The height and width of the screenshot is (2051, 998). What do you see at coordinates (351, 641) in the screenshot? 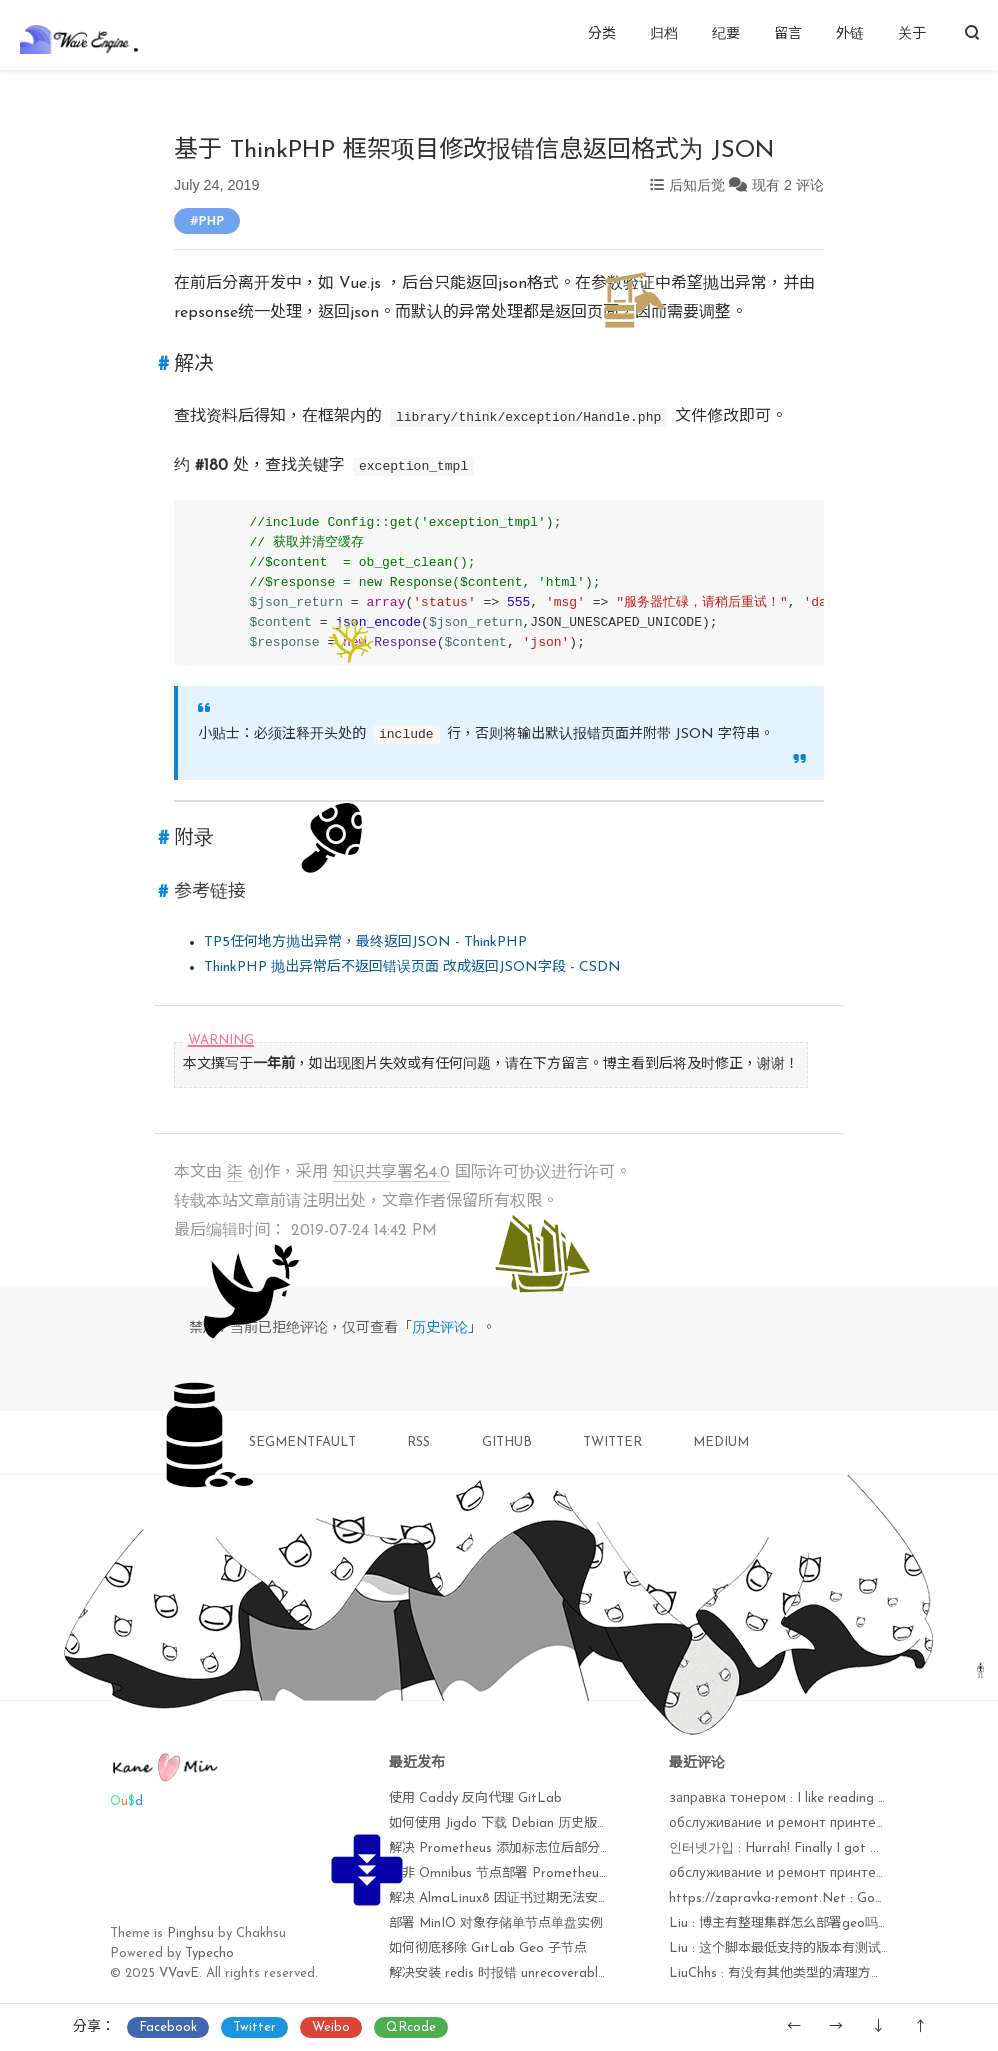
I see `access coral reef or marine life content` at bounding box center [351, 641].